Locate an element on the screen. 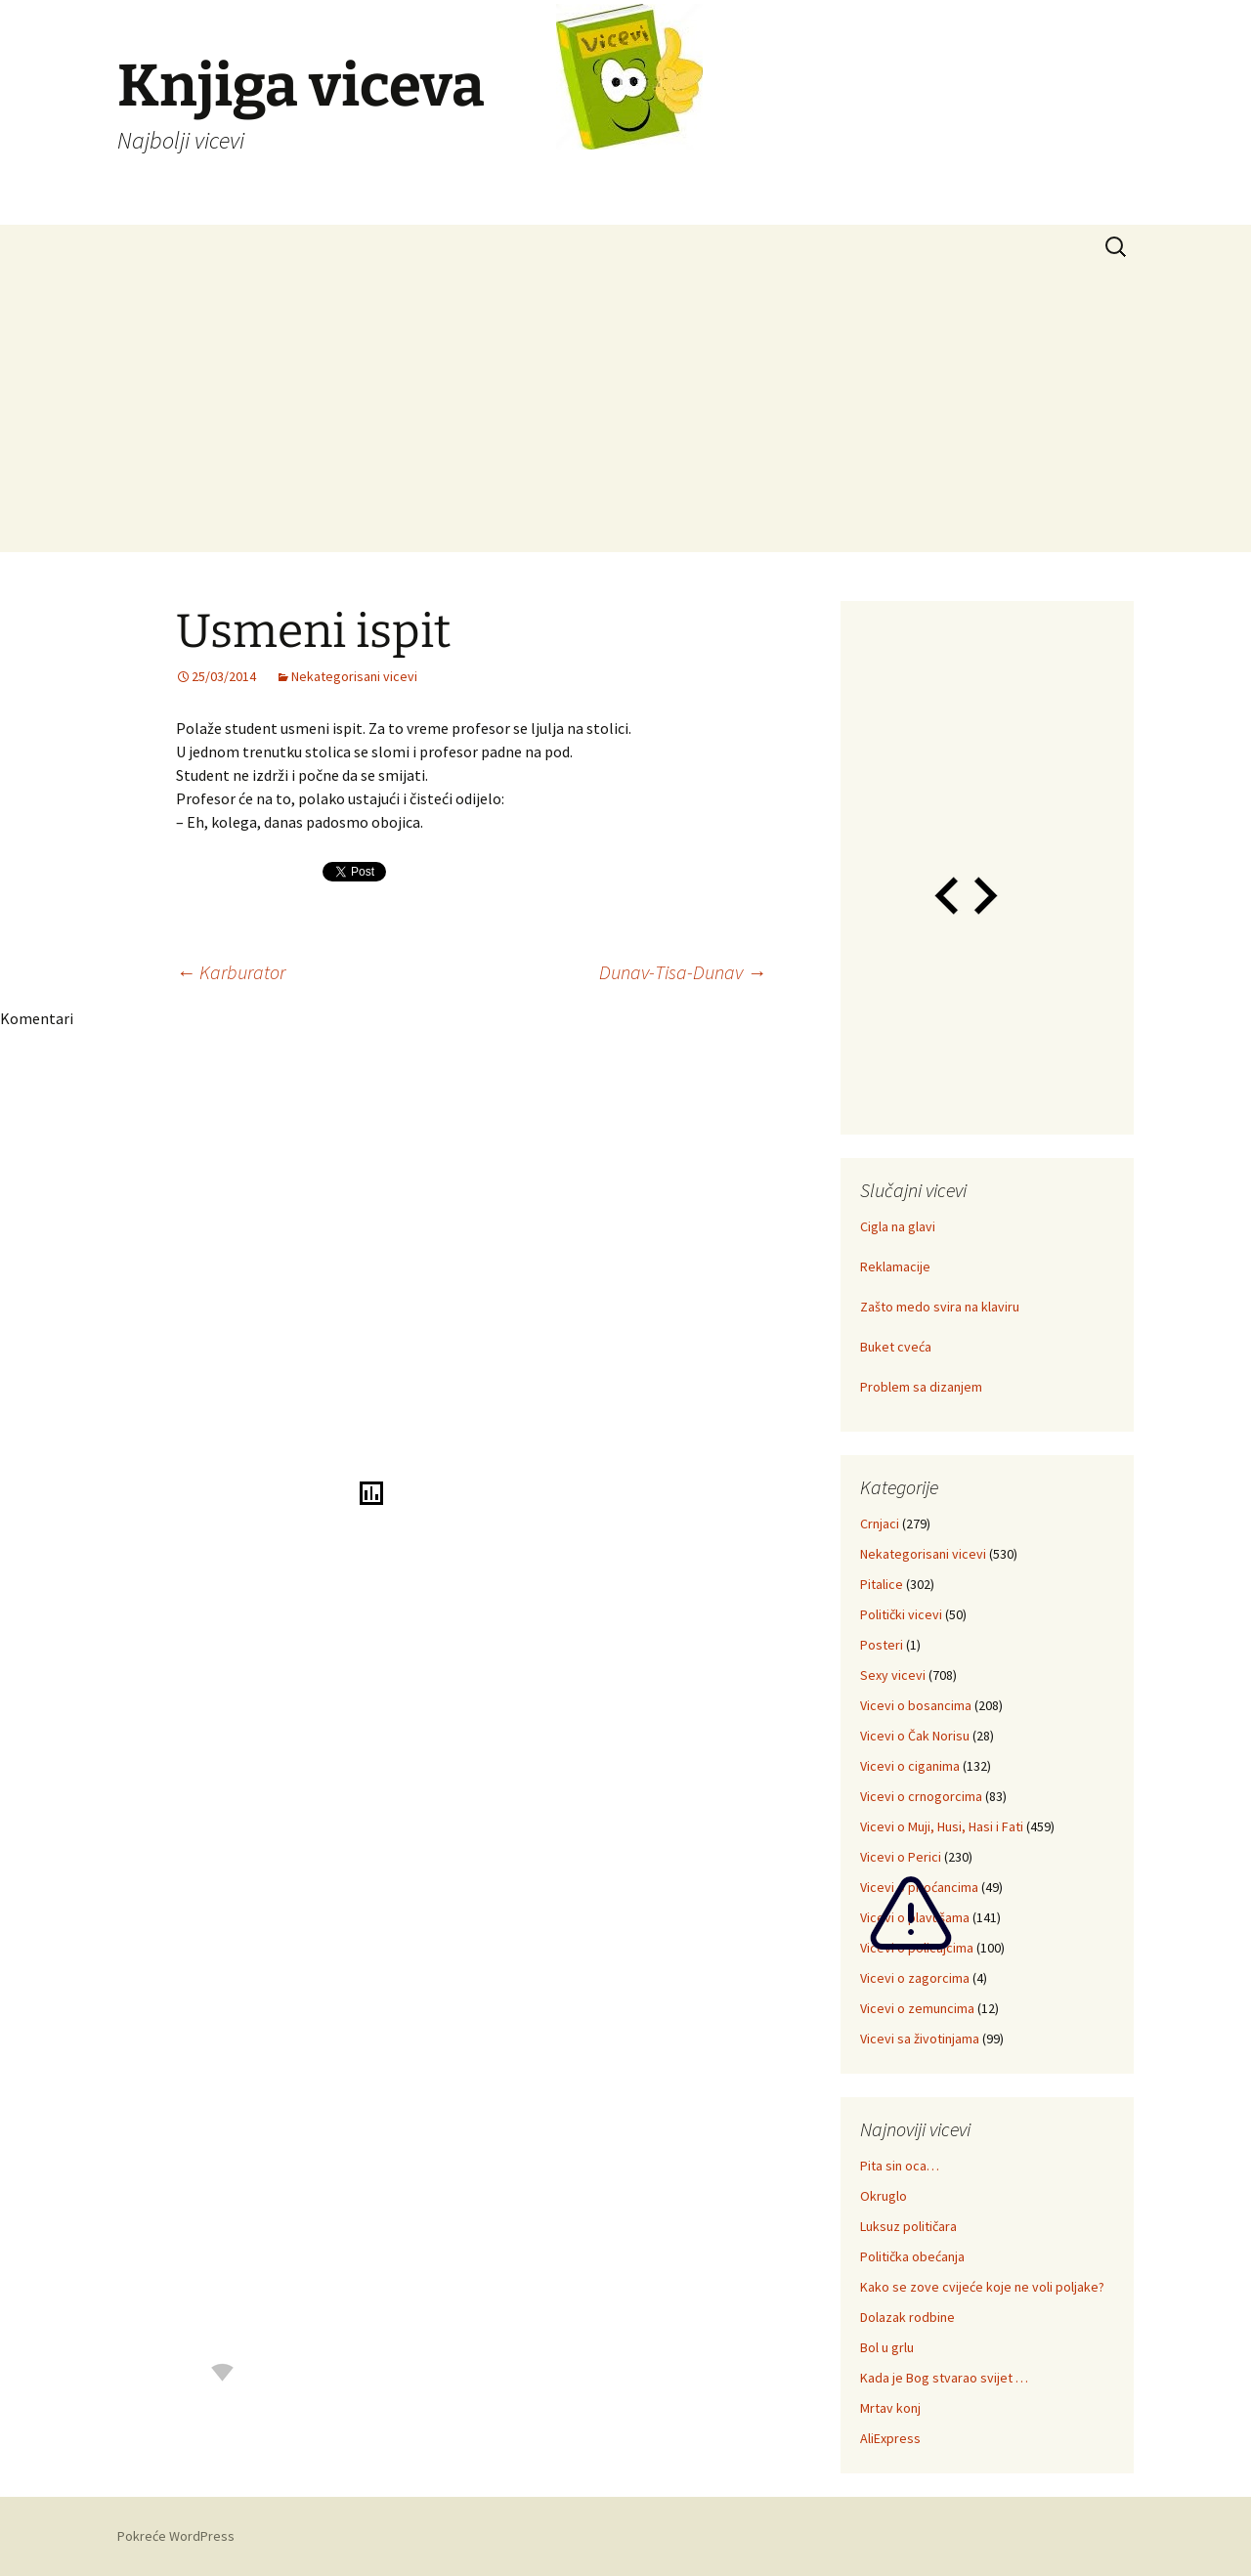 The height and width of the screenshot is (2576, 1251). view or edit source code is located at coordinates (966, 895).